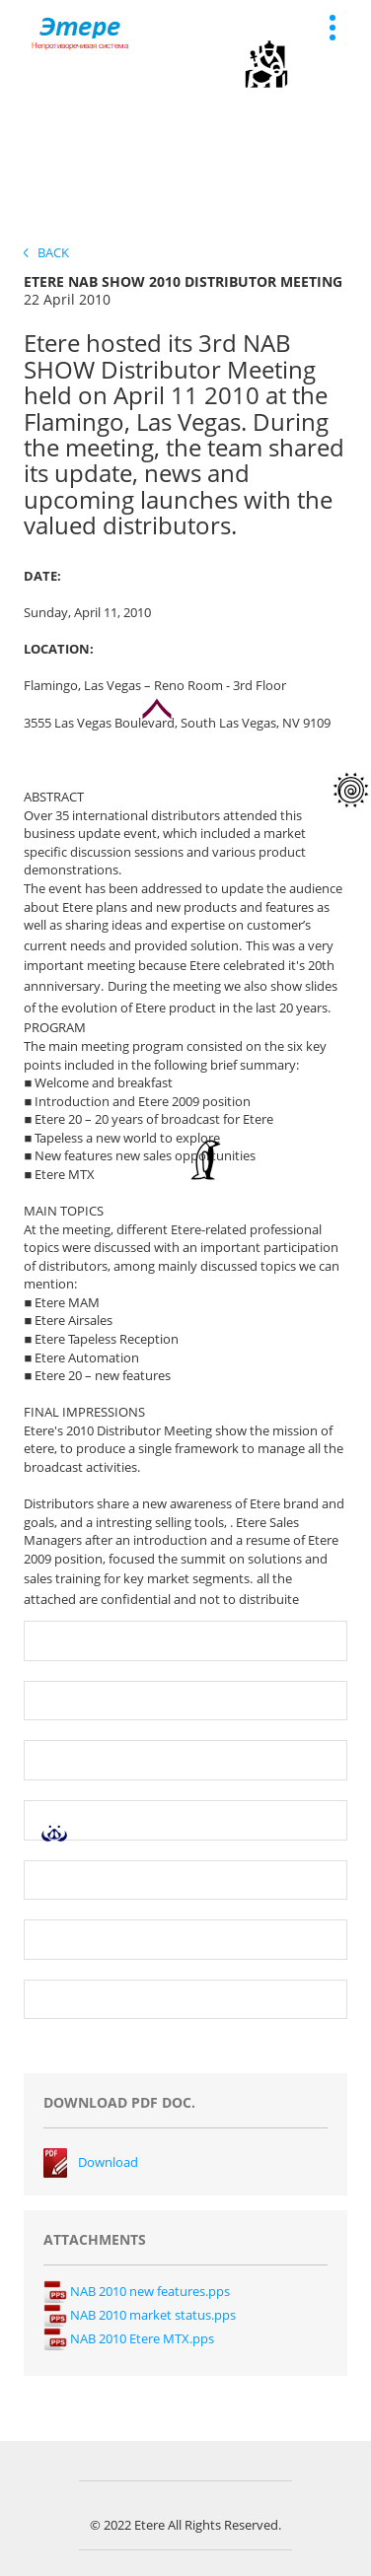  Describe the element at coordinates (54, 1833) in the screenshot. I see `select boar or wild pig character class` at that location.